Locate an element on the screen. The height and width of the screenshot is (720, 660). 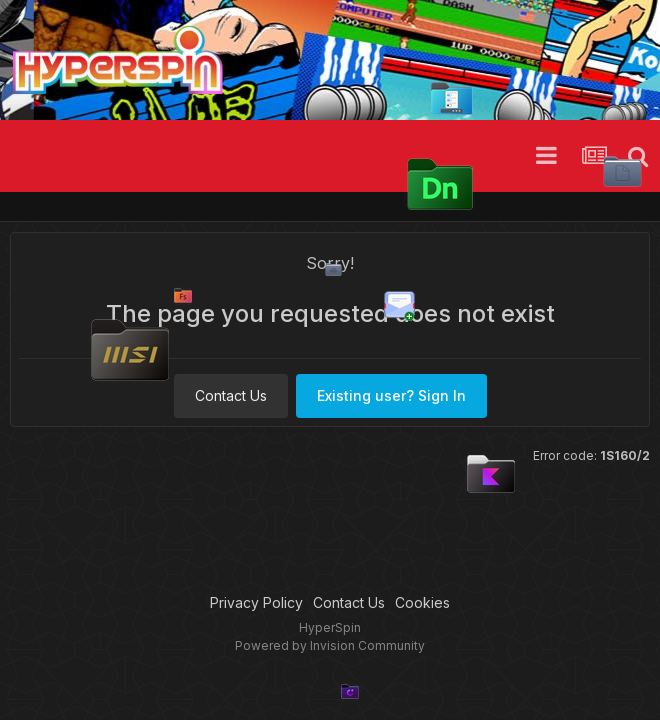
open kotlin project folder is located at coordinates (491, 475).